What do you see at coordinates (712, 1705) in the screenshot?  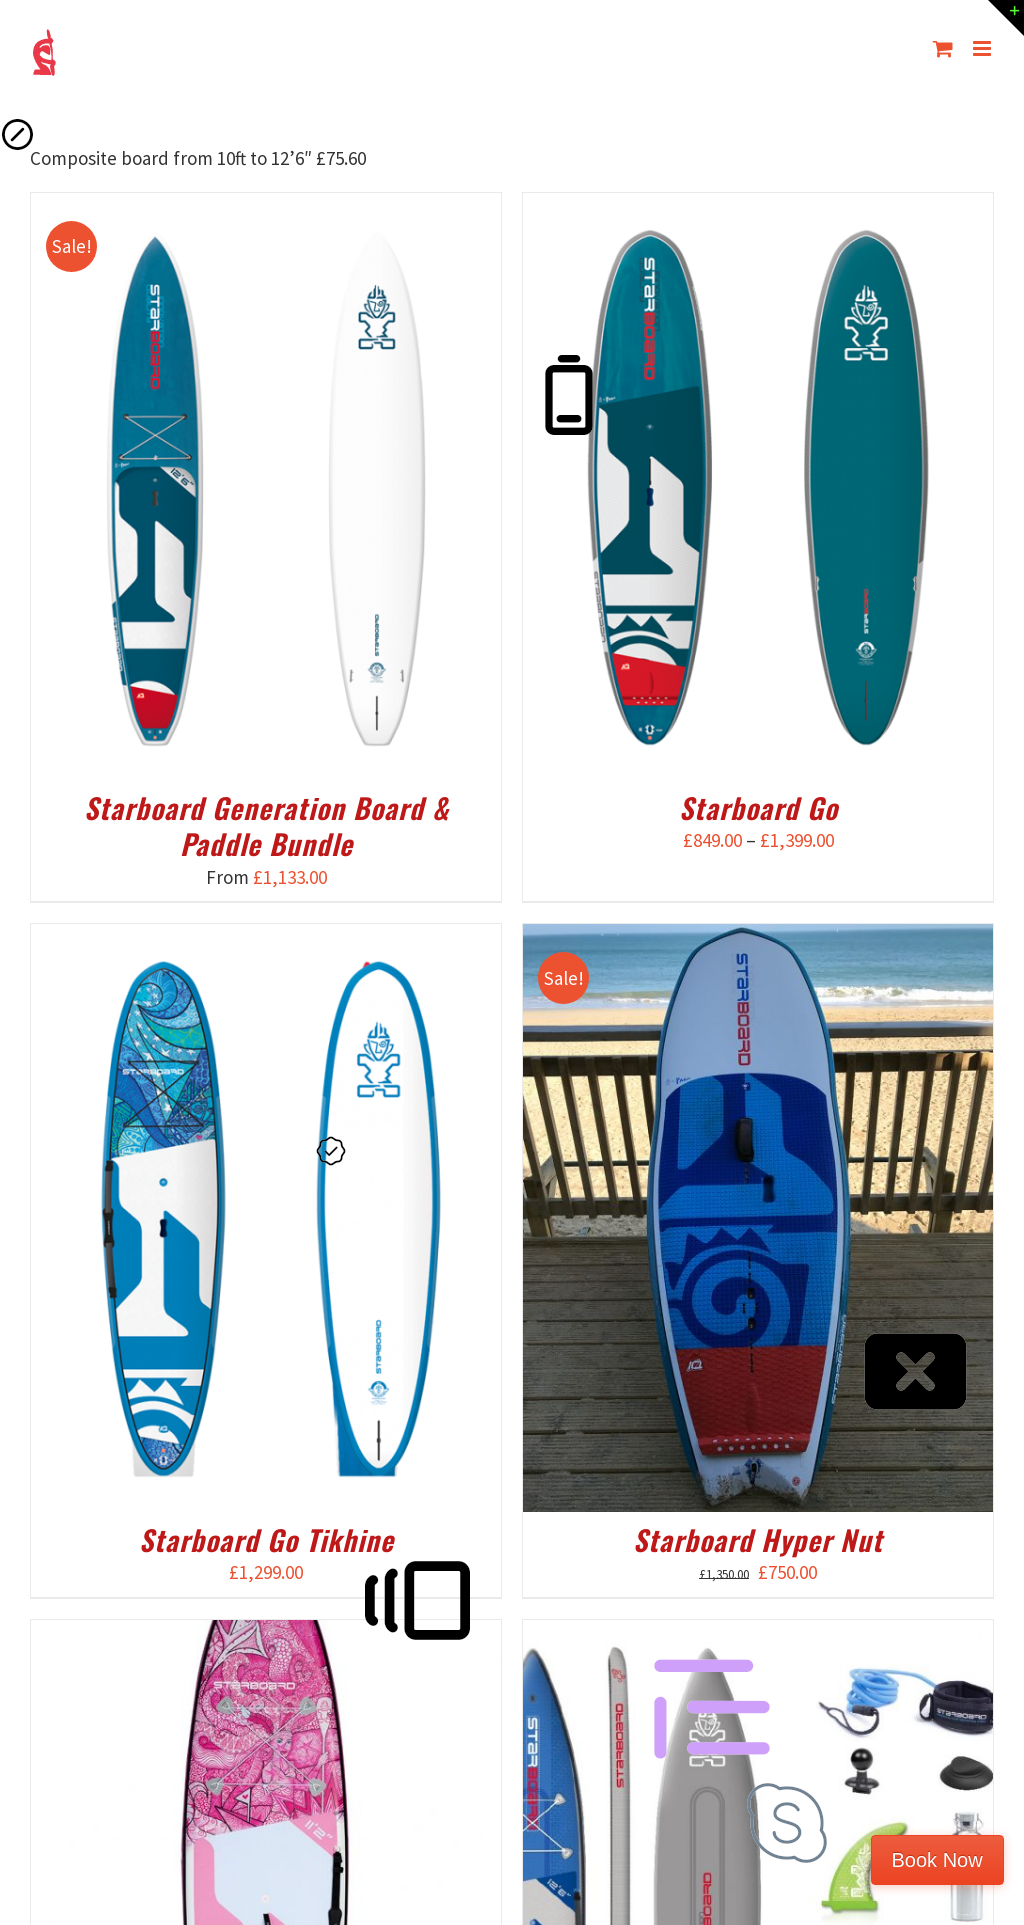 I see `insert a block quote` at bounding box center [712, 1705].